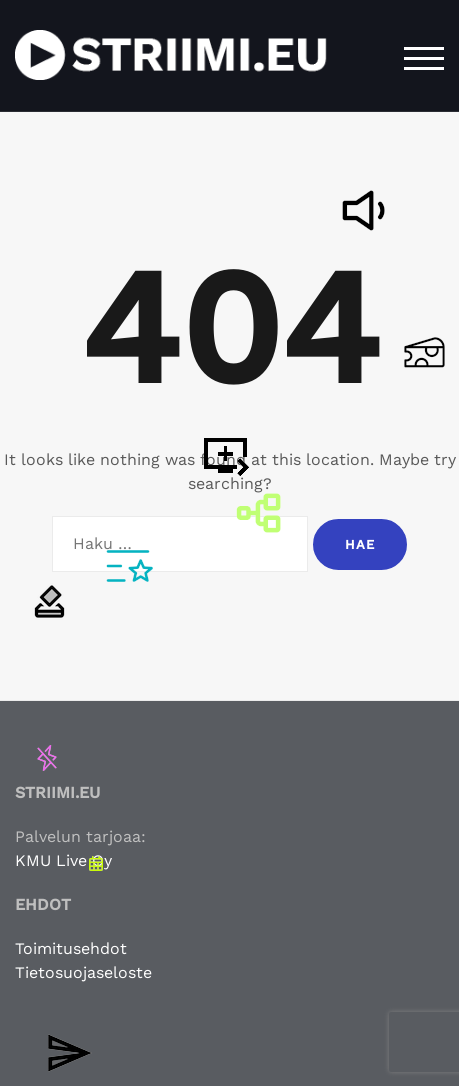  Describe the element at coordinates (47, 758) in the screenshot. I see `disable flash or lightning mode` at that location.